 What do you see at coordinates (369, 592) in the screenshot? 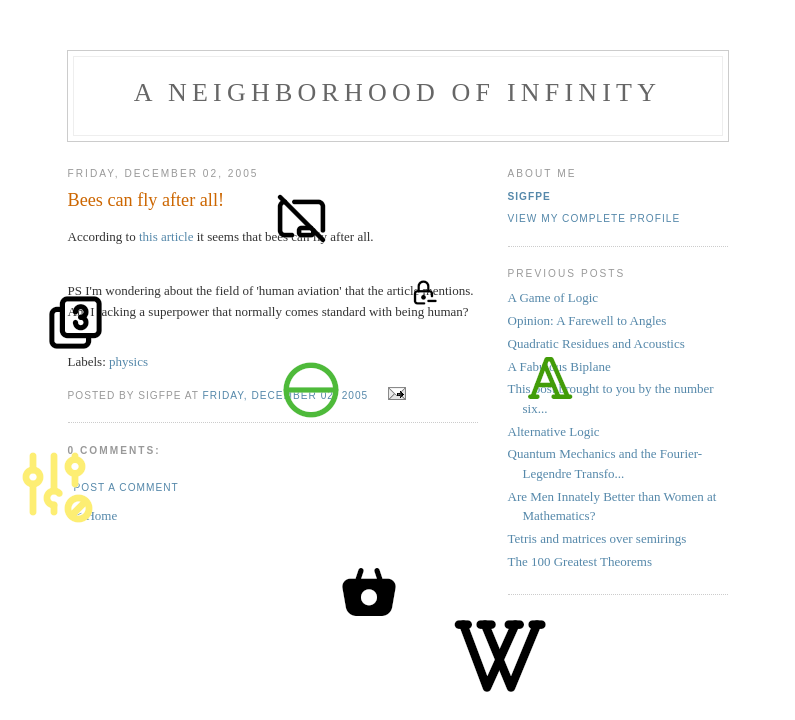
I see `view shopping basket` at bounding box center [369, 592].